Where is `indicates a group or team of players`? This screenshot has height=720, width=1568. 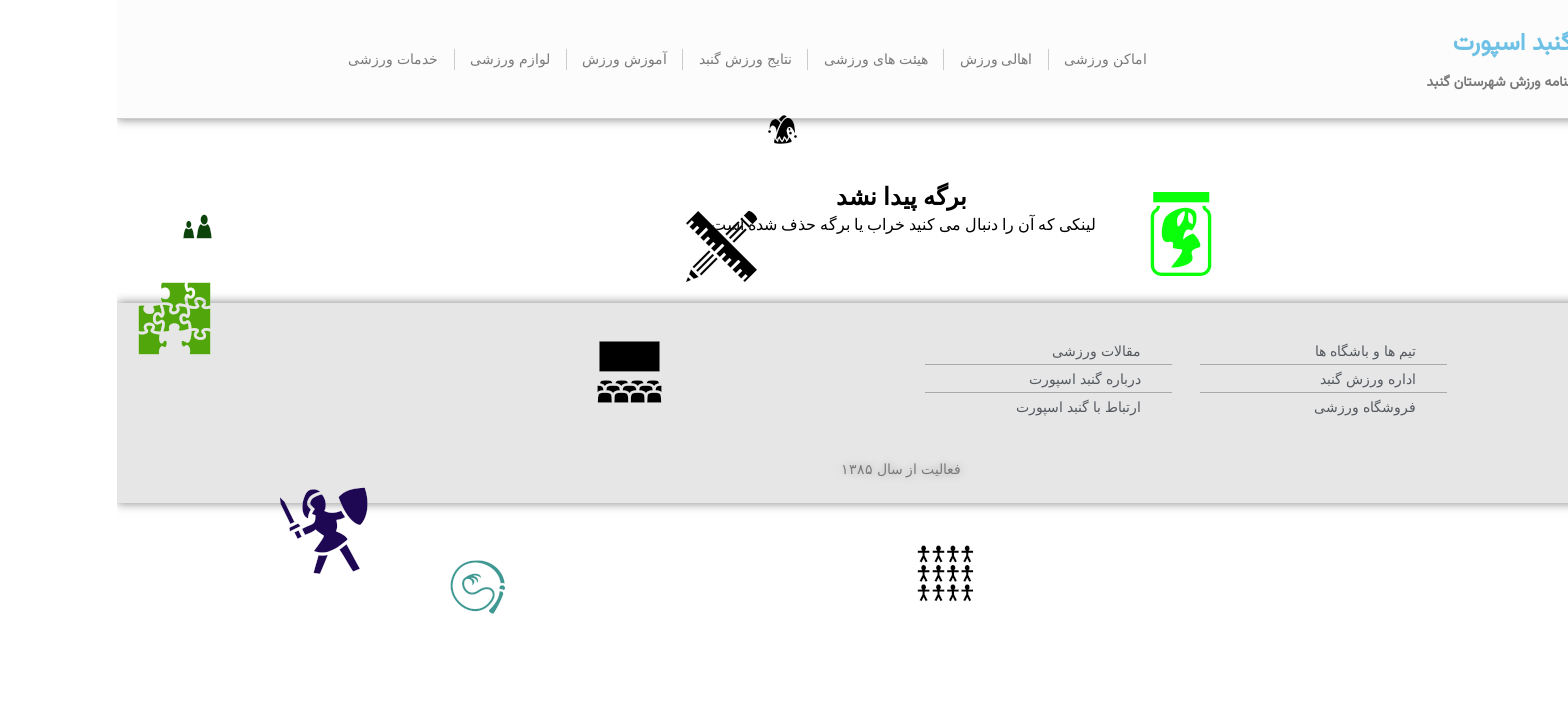
indicates a group or team of players is located at coordinates (946, 573).